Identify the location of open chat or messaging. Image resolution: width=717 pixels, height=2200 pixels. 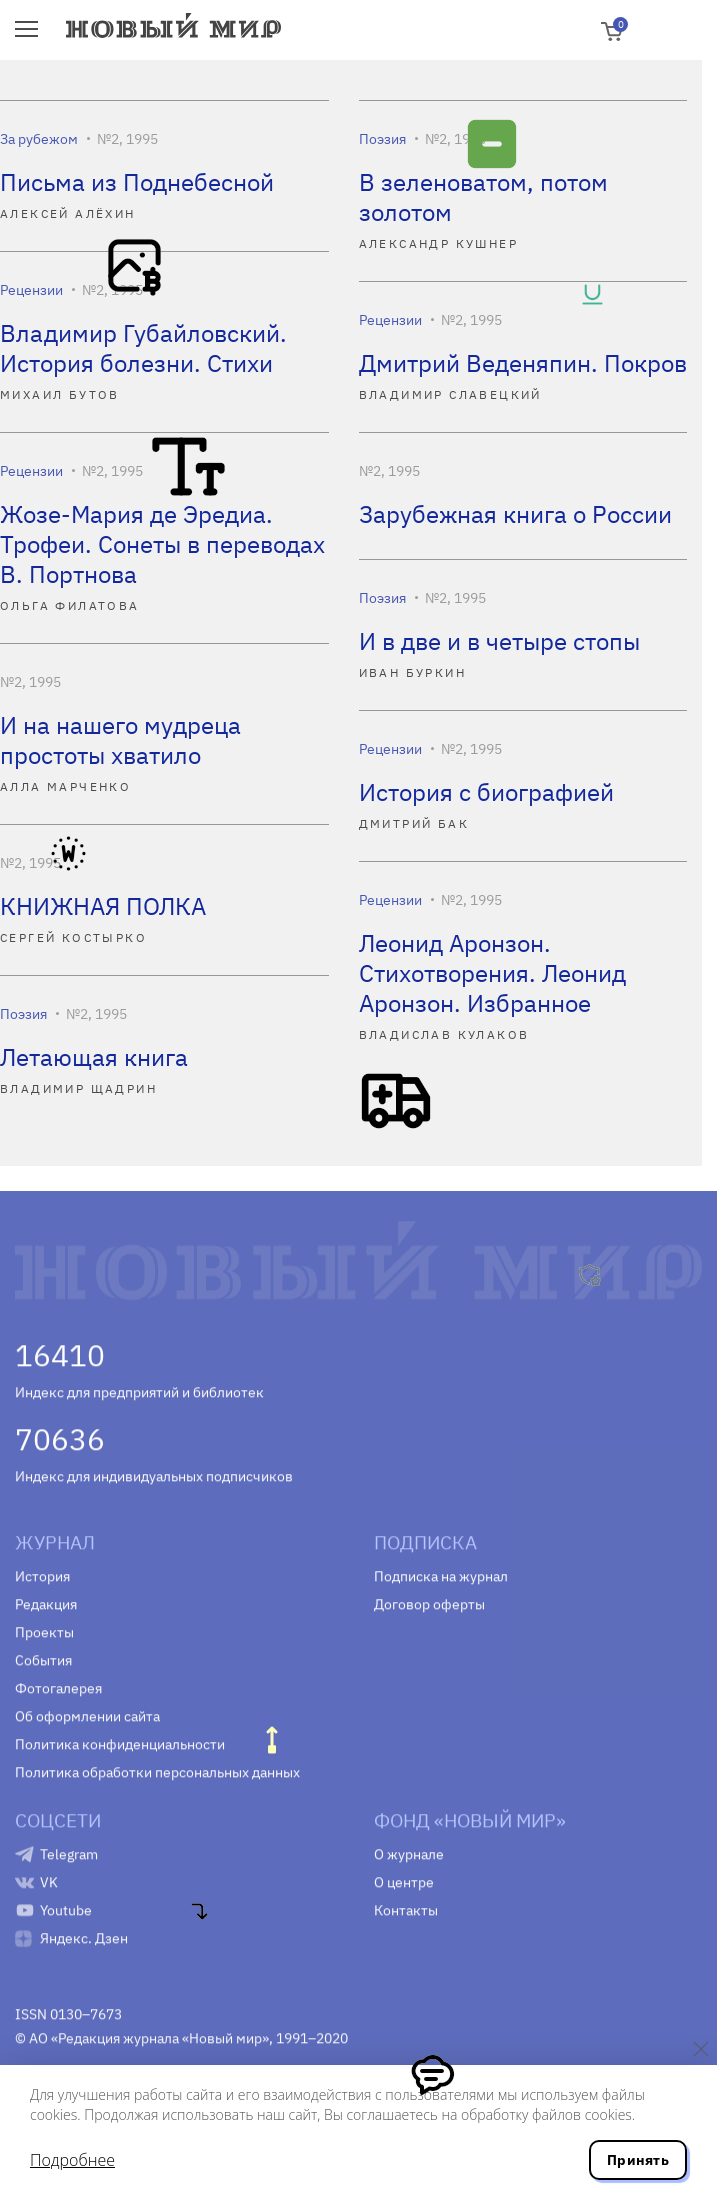
(432, 2075).